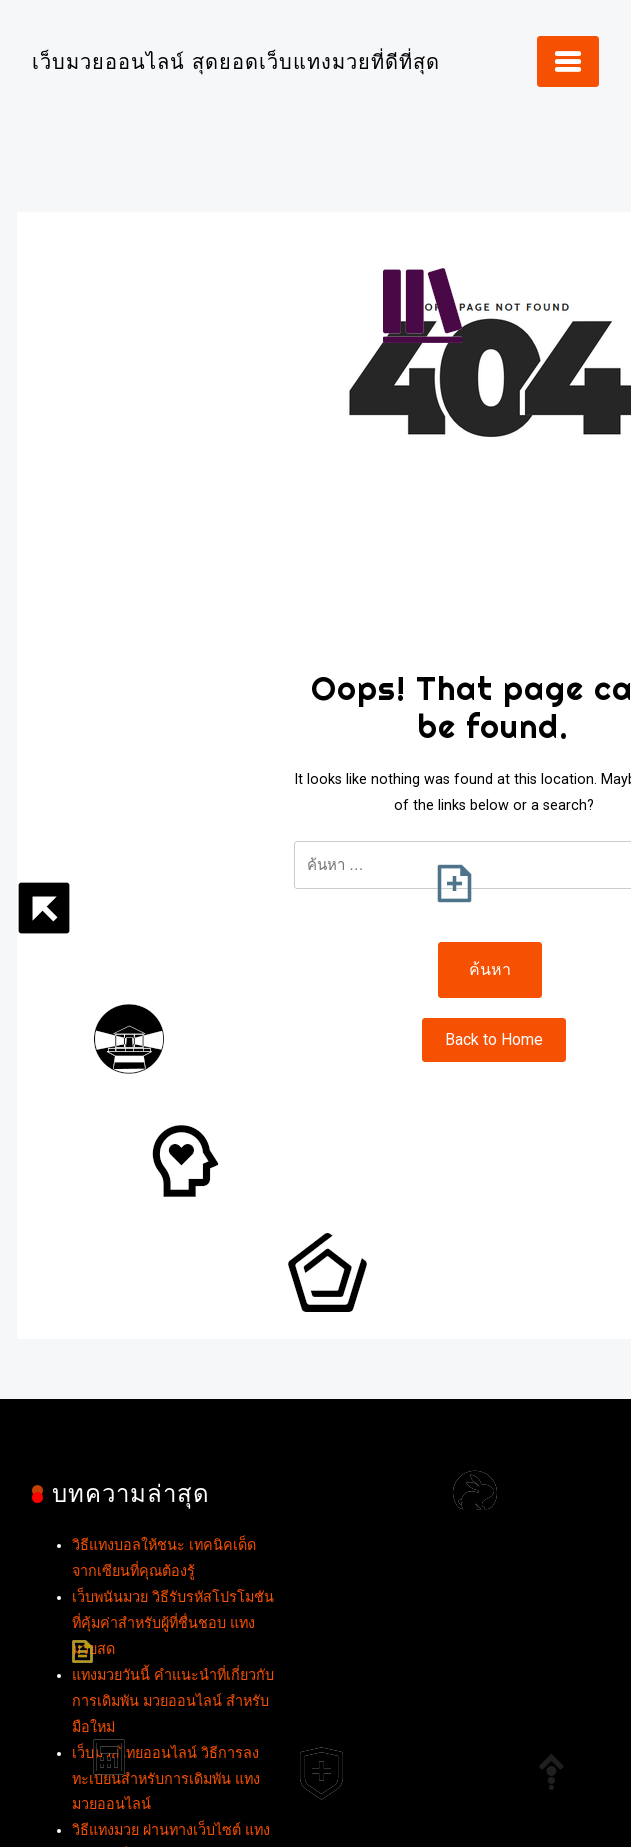 The image size is (631, 1847). Describe the element at coordinates (44, 908) in the screenshot. I see `navigate back to previous section` at that location.